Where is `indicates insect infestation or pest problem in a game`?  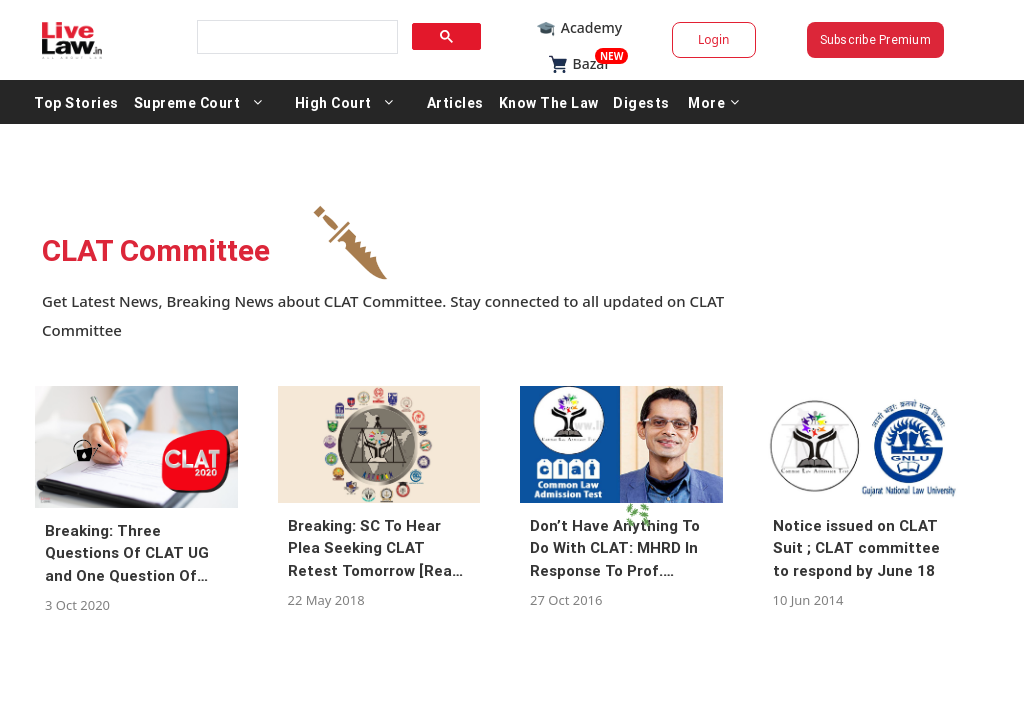 indicates insect infestation or pest problem in a game is located at coordinates (638, 515).